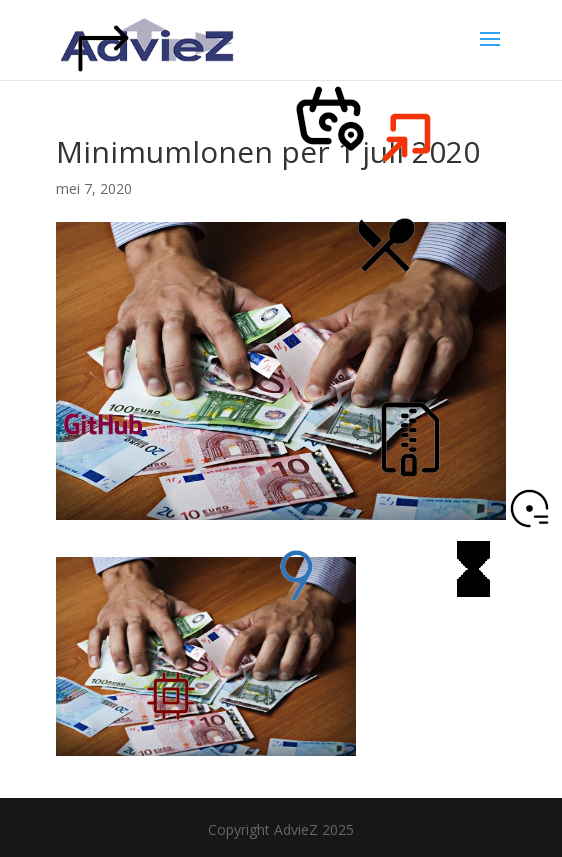 The height and width of the screenshot is (857, 562). I want to click on open in new window, so click(406, 137).